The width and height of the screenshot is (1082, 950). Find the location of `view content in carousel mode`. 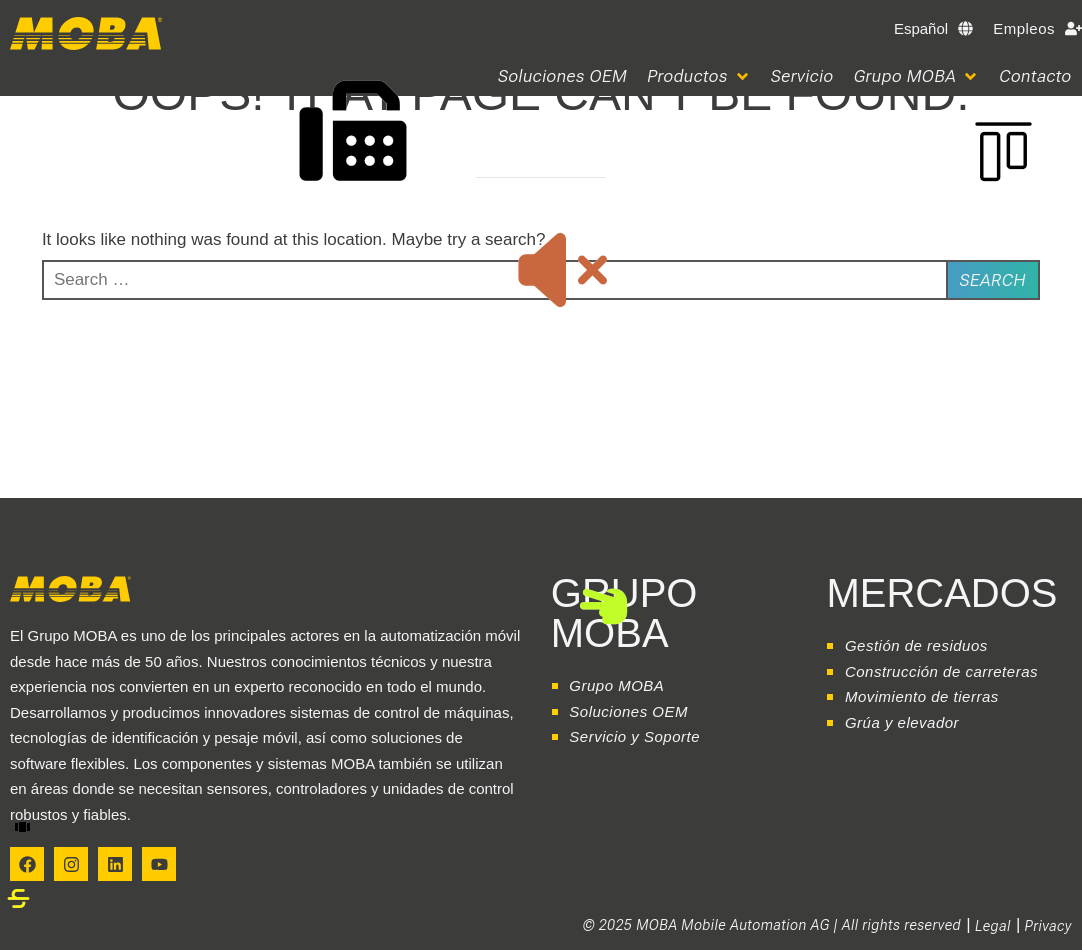

view content in carousel mode is located at coordinates (22, 827).